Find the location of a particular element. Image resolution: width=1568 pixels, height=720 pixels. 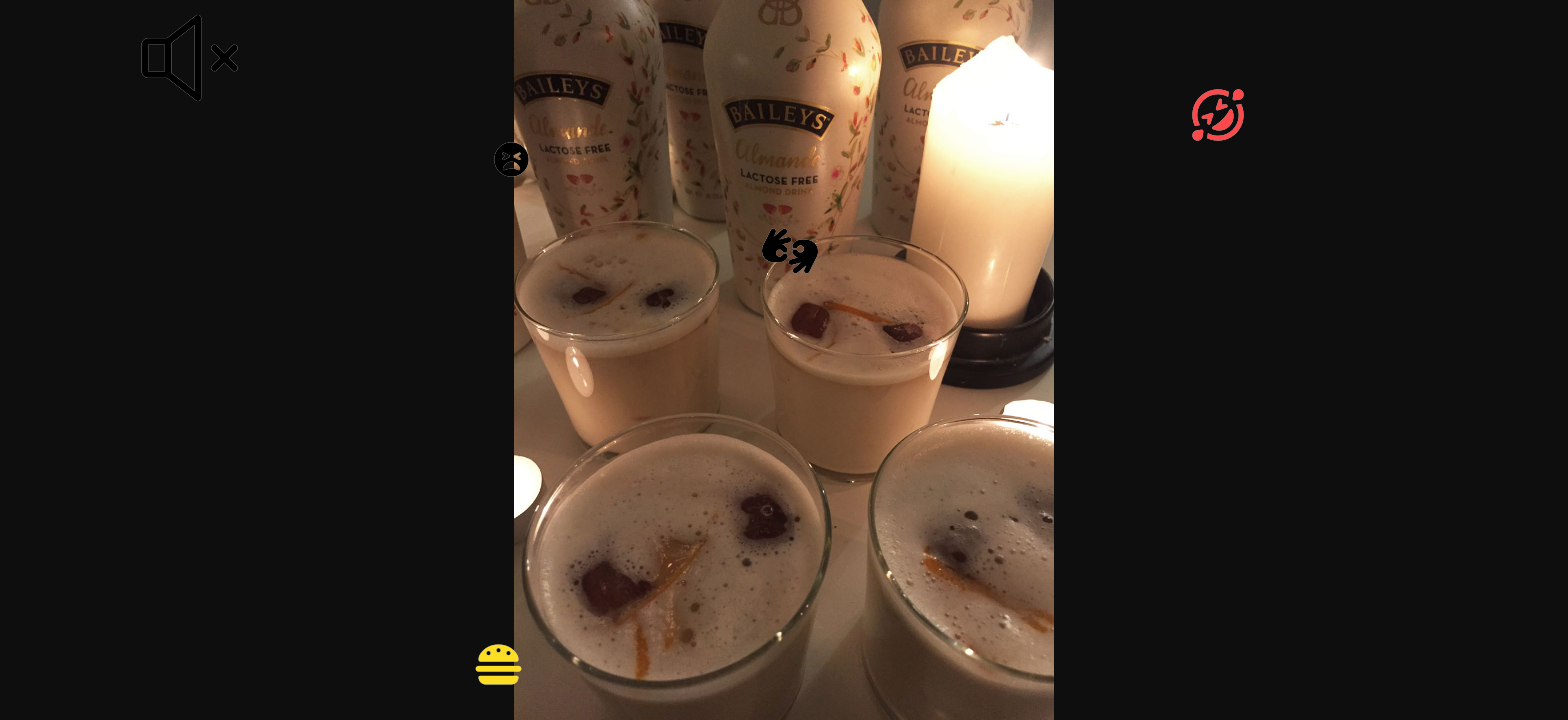

open navigation menu is located at coordinates (498, 664).